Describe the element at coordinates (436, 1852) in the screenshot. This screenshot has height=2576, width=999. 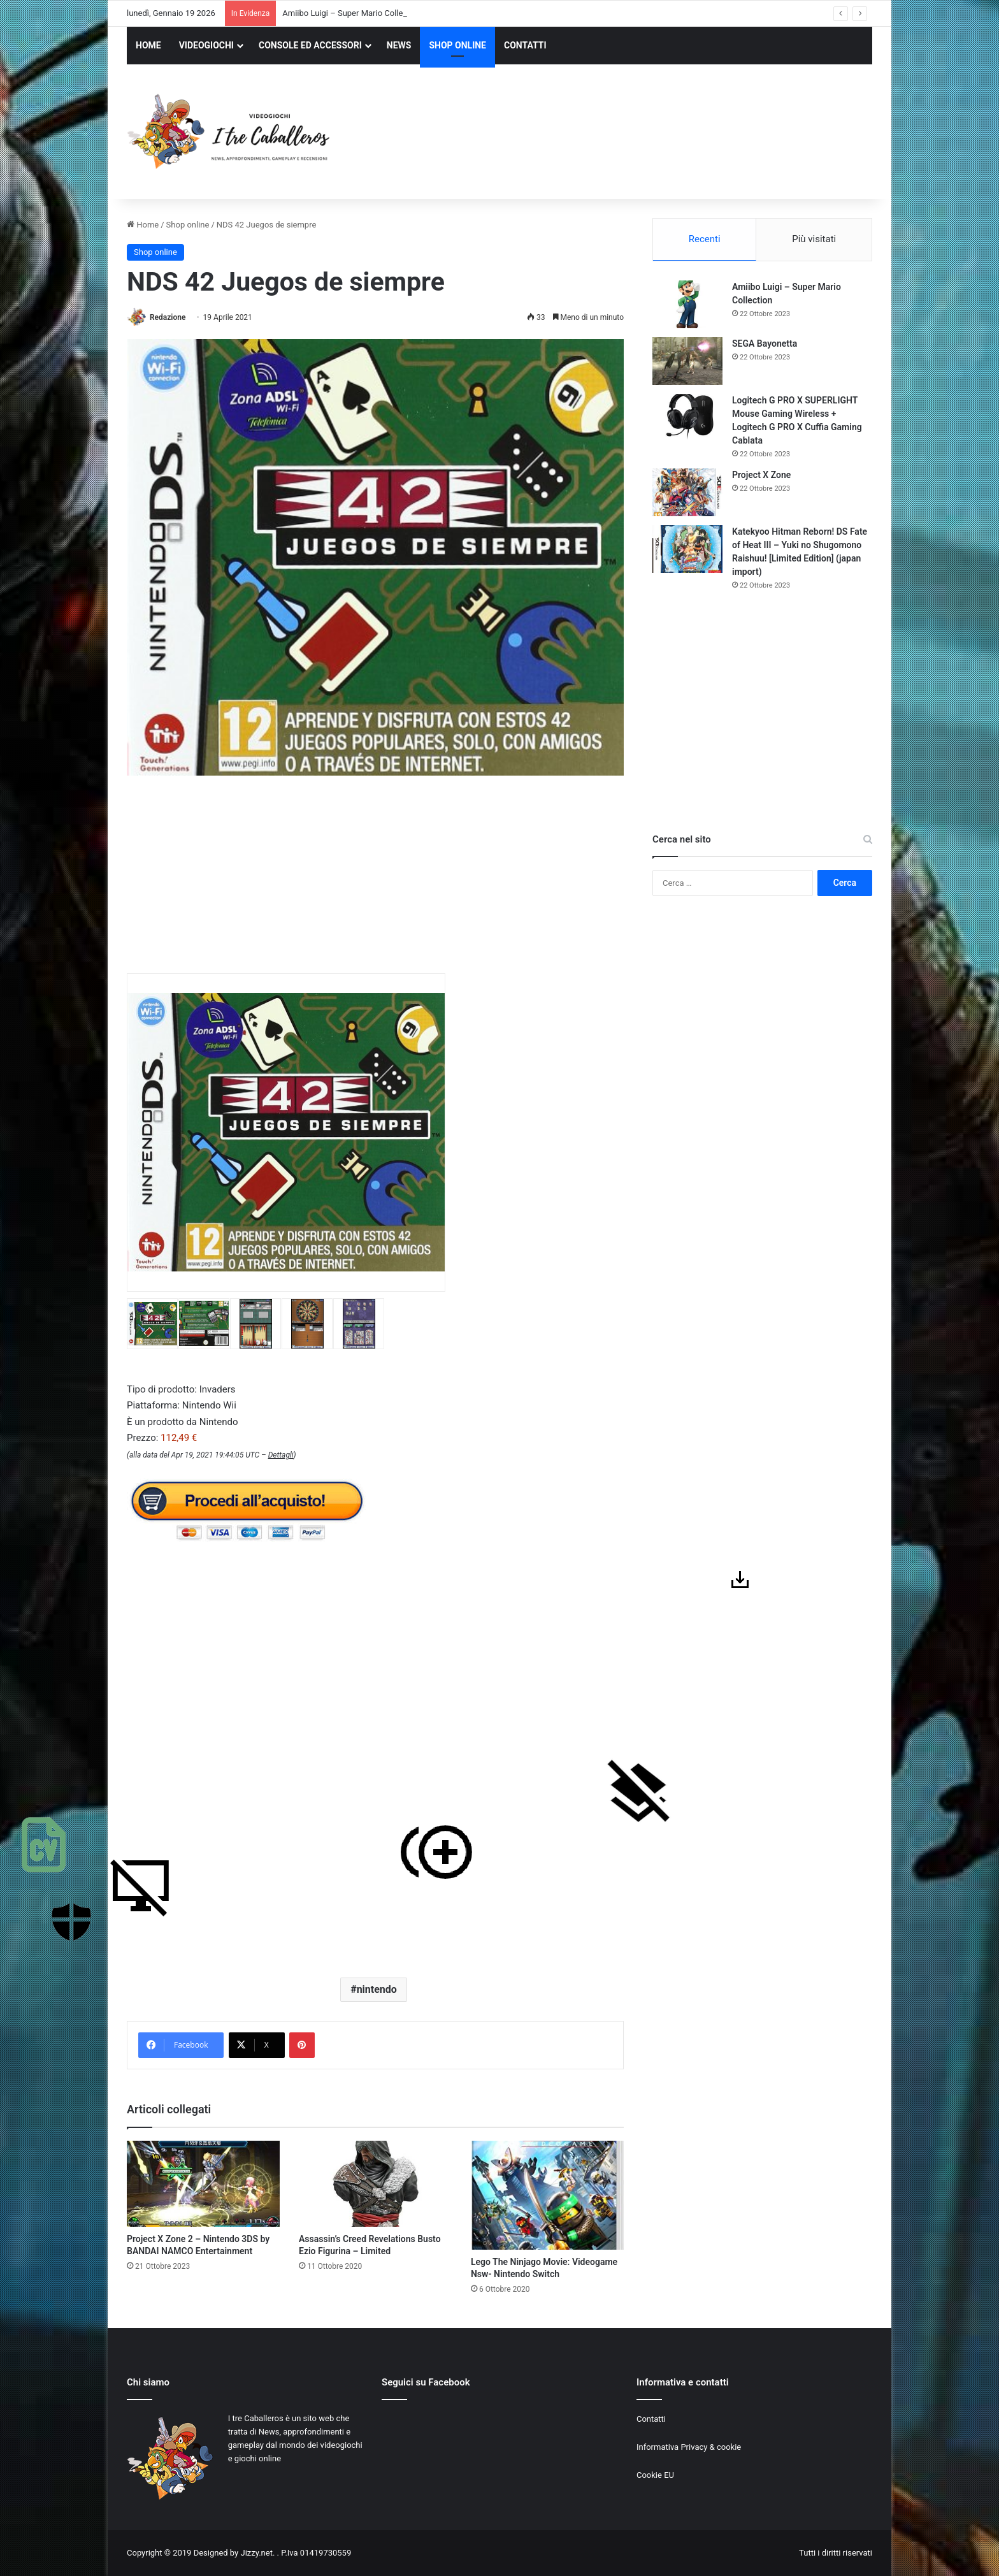
I see `add a duplicate control point` at that location.